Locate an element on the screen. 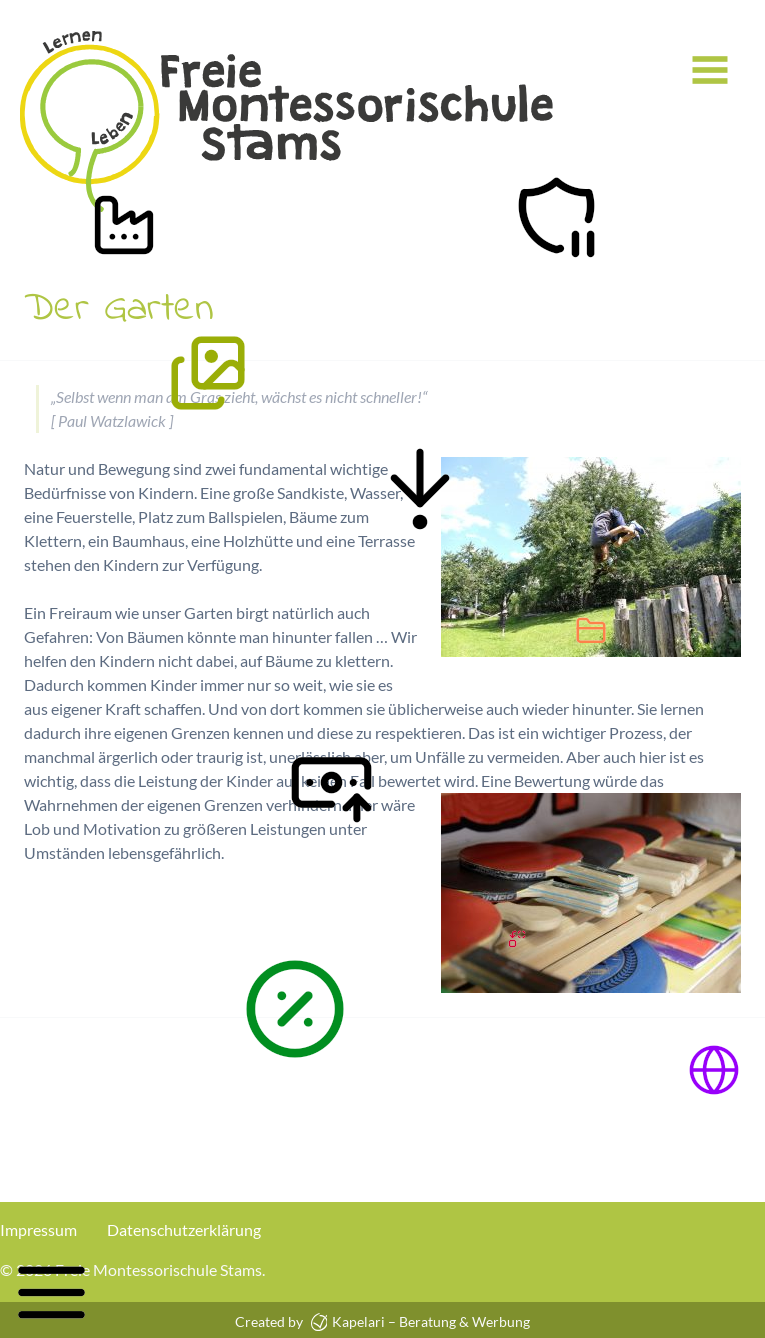 This screenshot has width=765, height=1338. pause security protection temporarily is located at coordinates (556, 215).